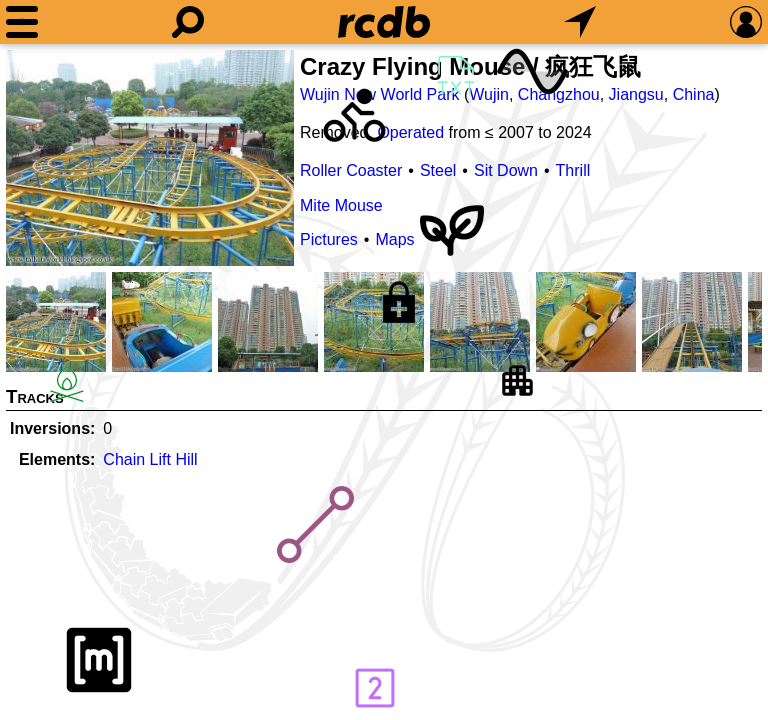 The width and height of the screenshot is (768, 720). I want to click on indicates enhanced or additional security protection, so click(399, 303).